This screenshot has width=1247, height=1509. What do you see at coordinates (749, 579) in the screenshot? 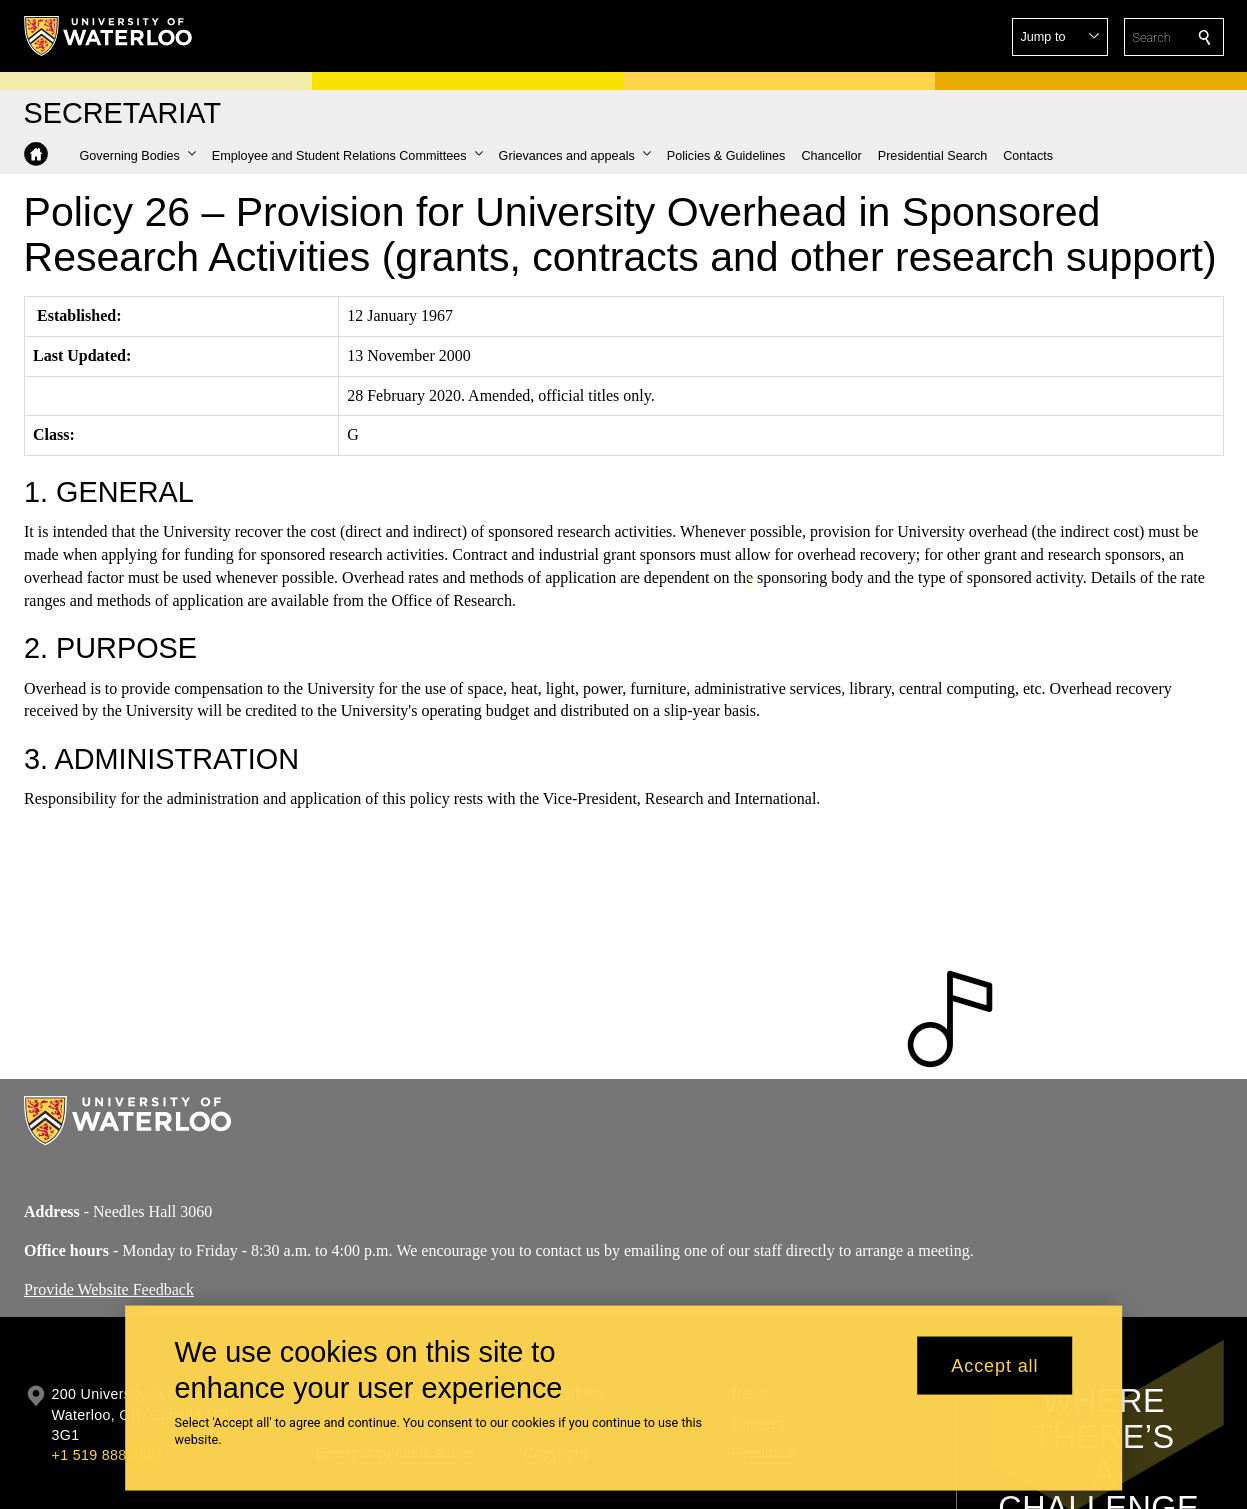
I see `proceed to next step` at bounding box center [749, 579].